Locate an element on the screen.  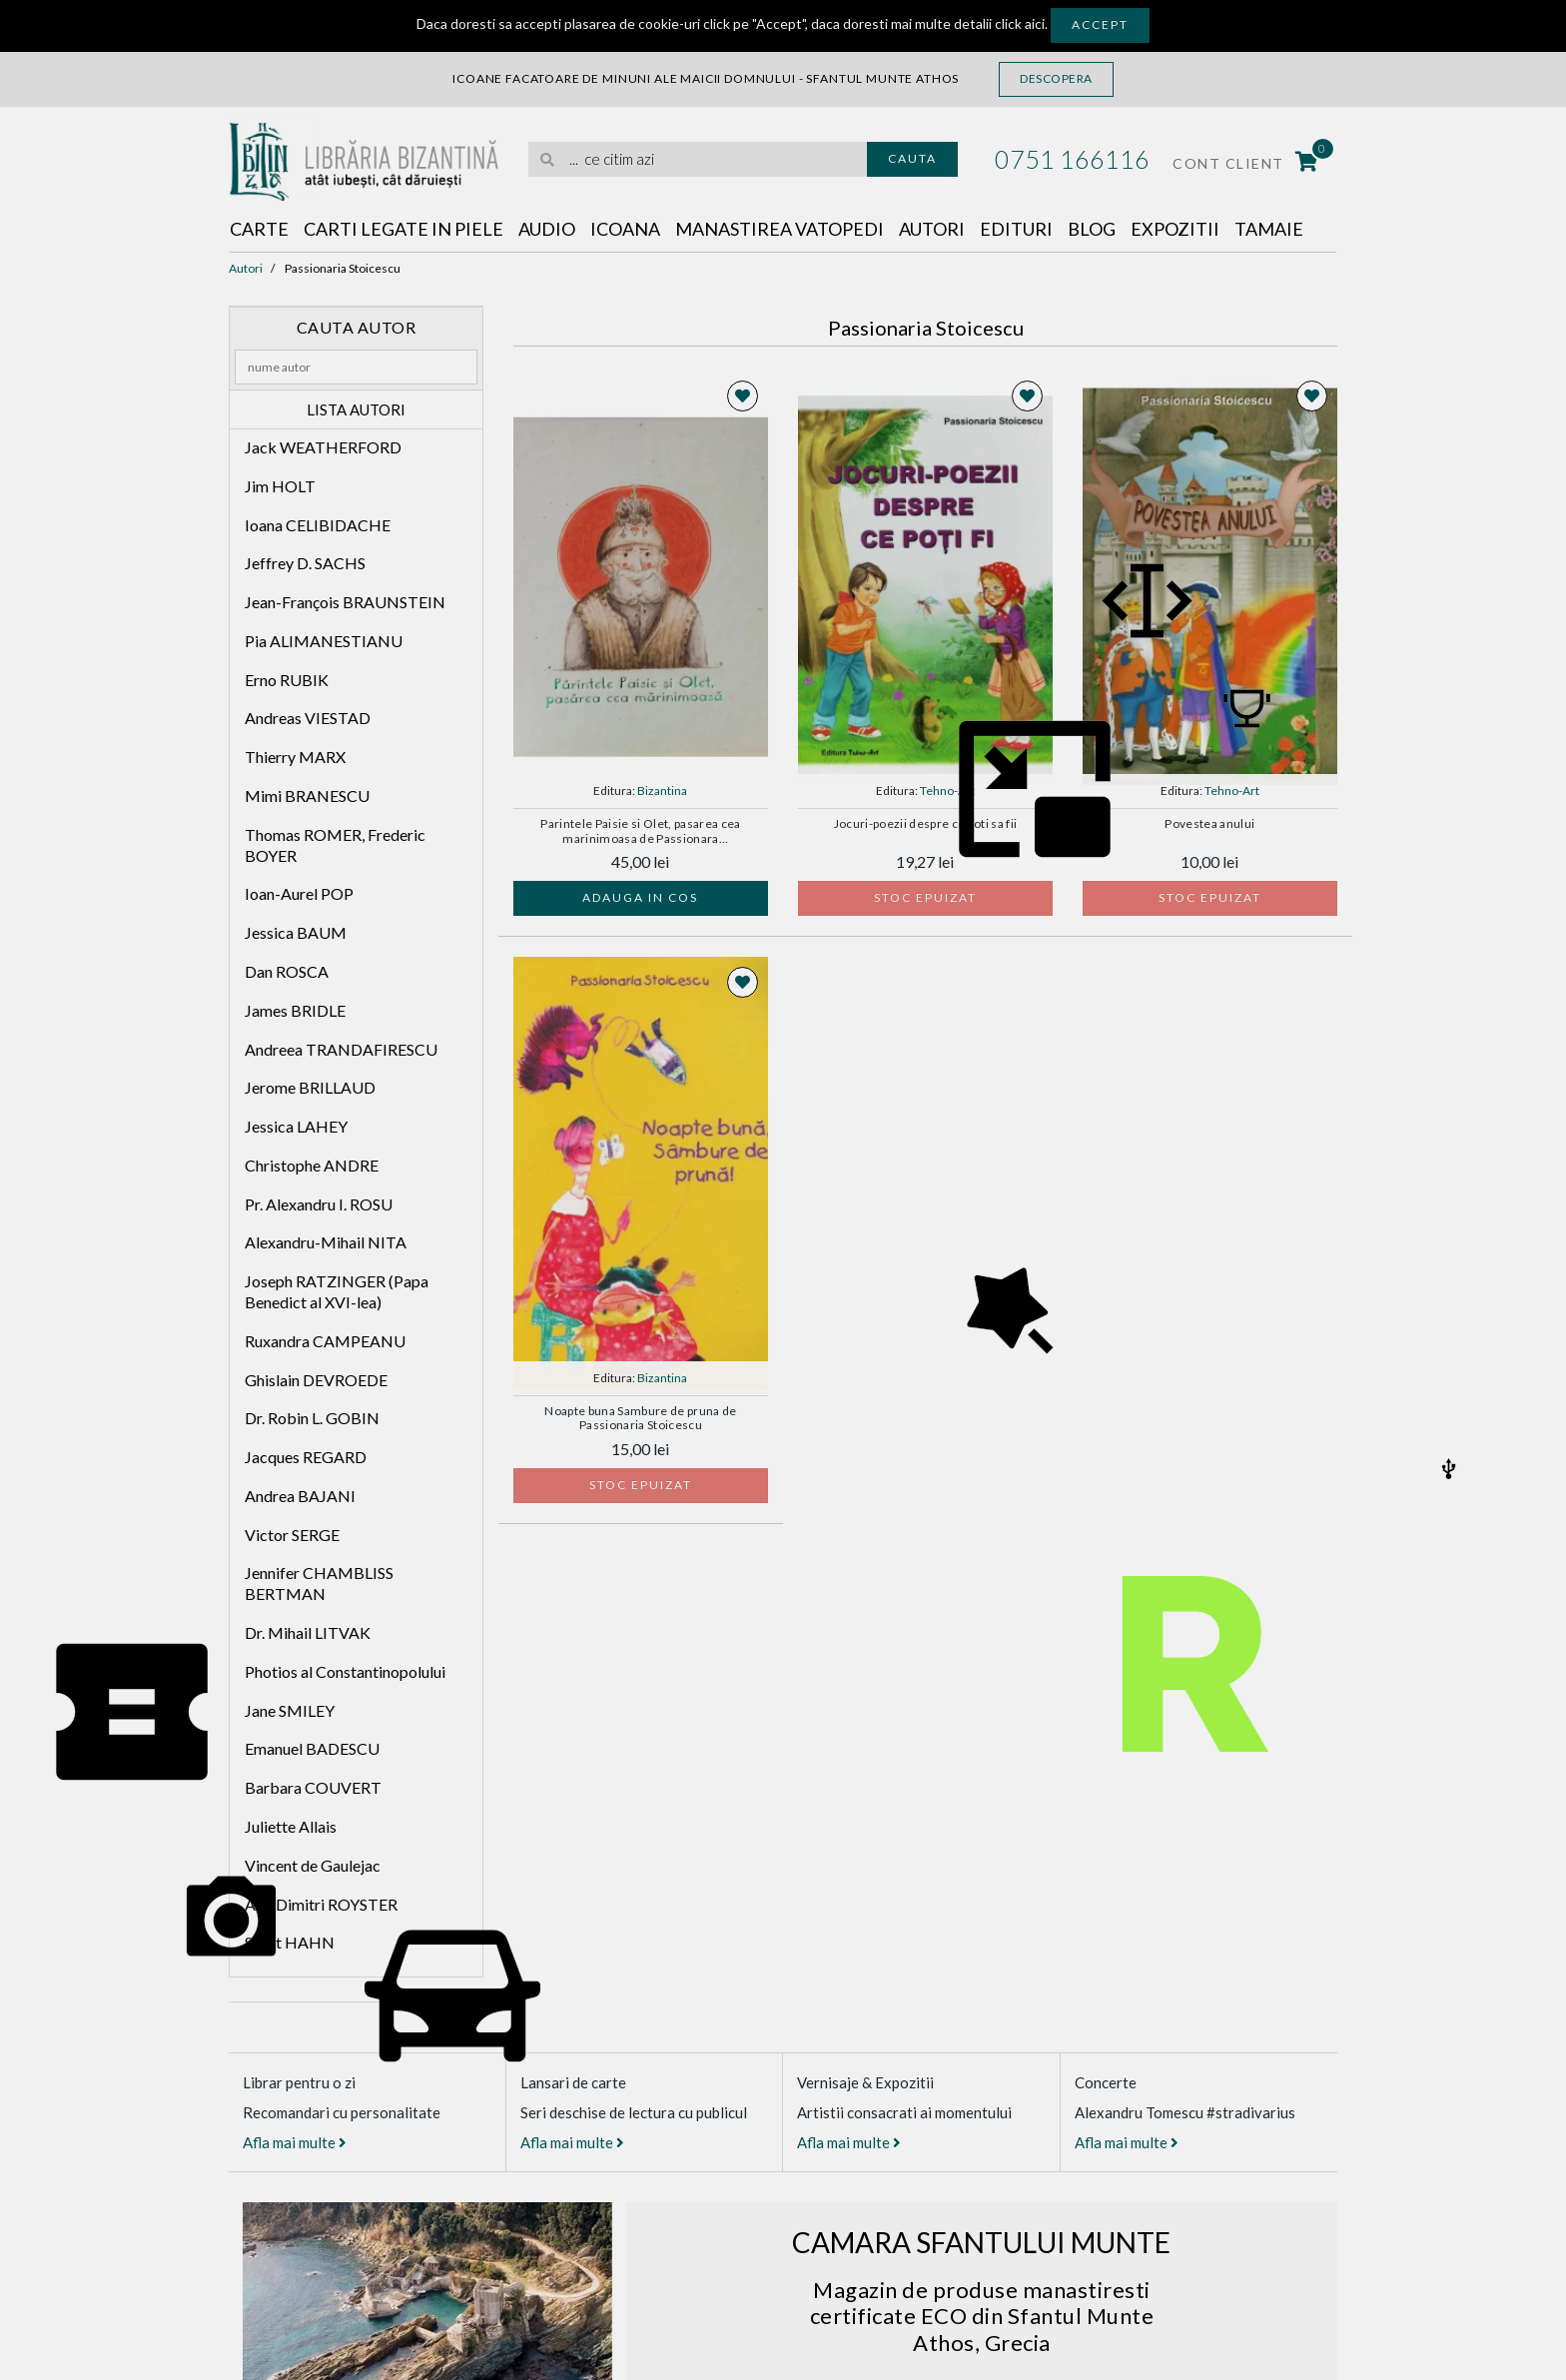
take a photo is located at coordinates (231, 1916).